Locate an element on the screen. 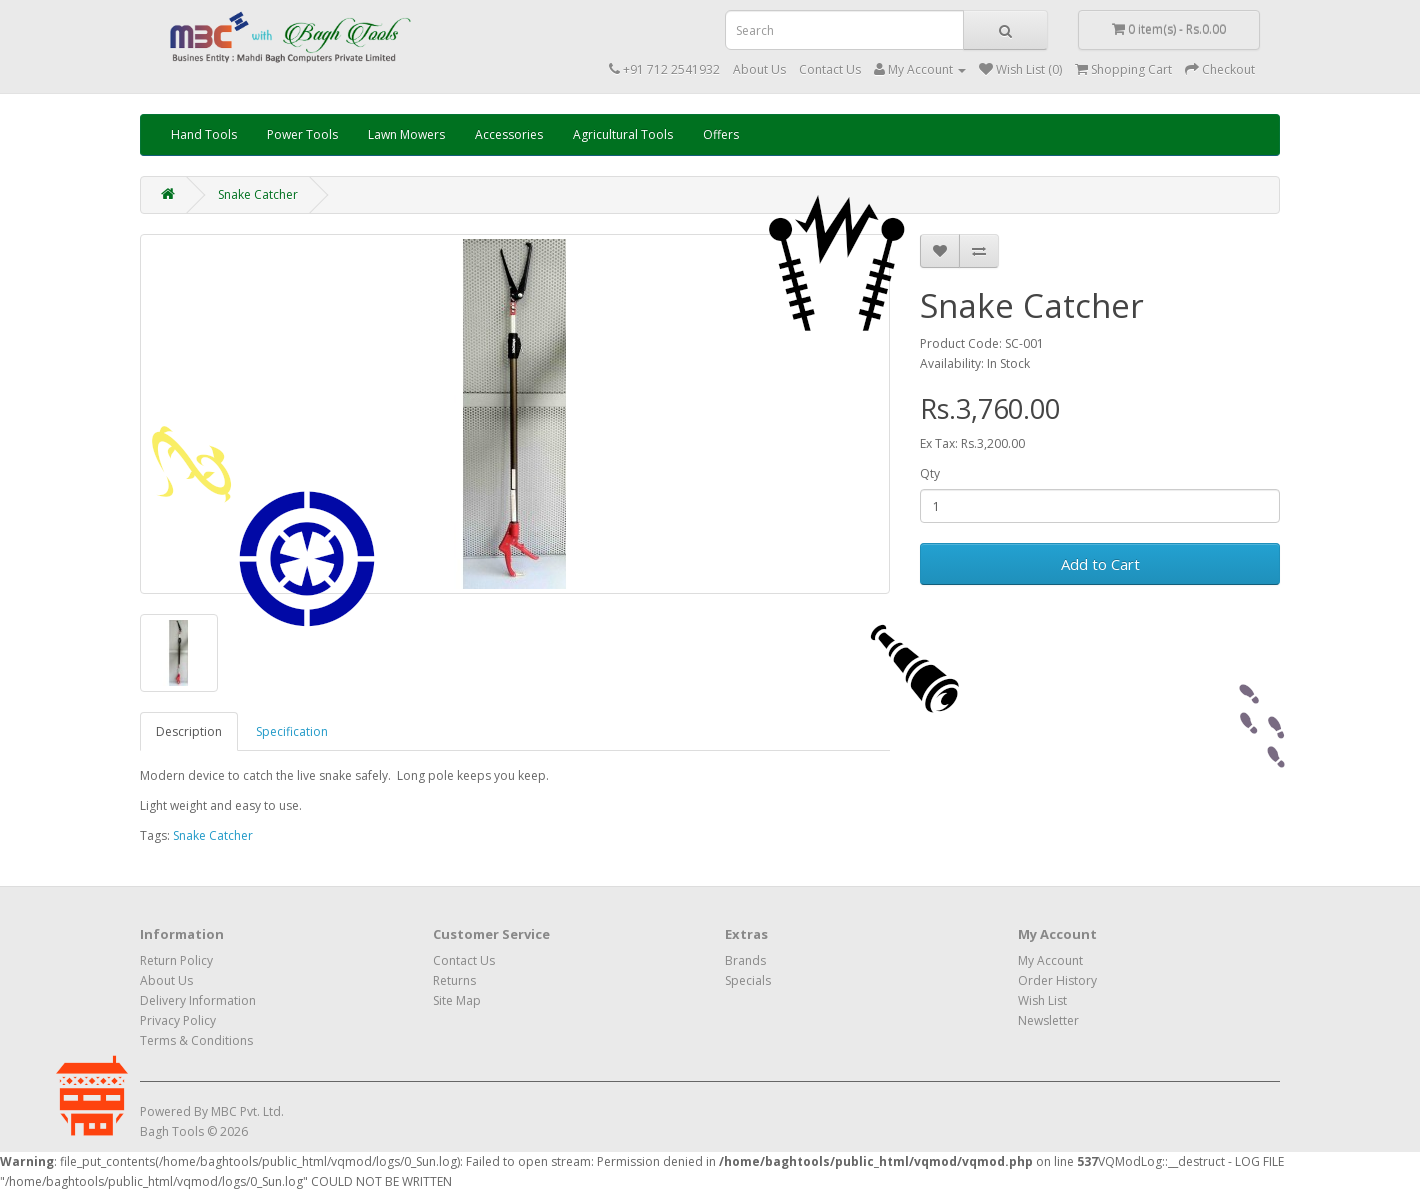 The image size is (1420, 1192). indicates electrical discharge or power surge is located at coordinates (836, 262).